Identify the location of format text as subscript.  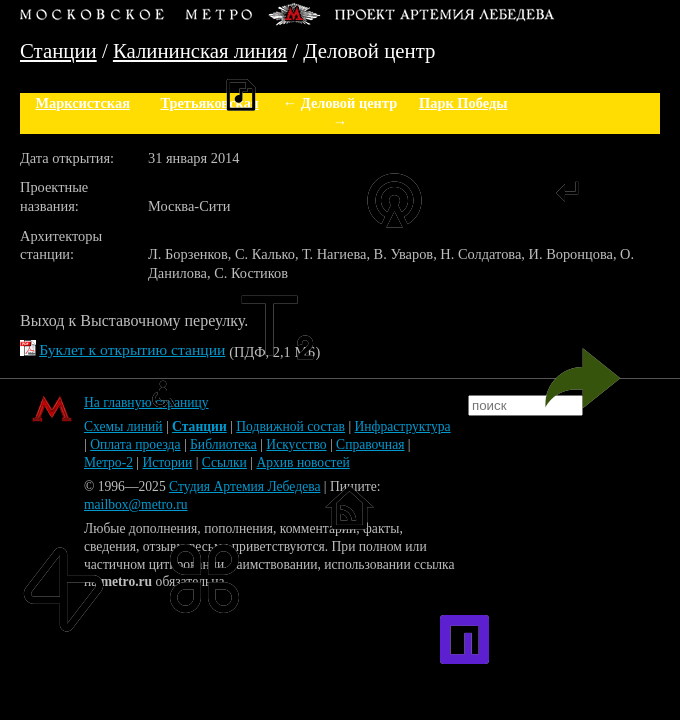
(277, 327).